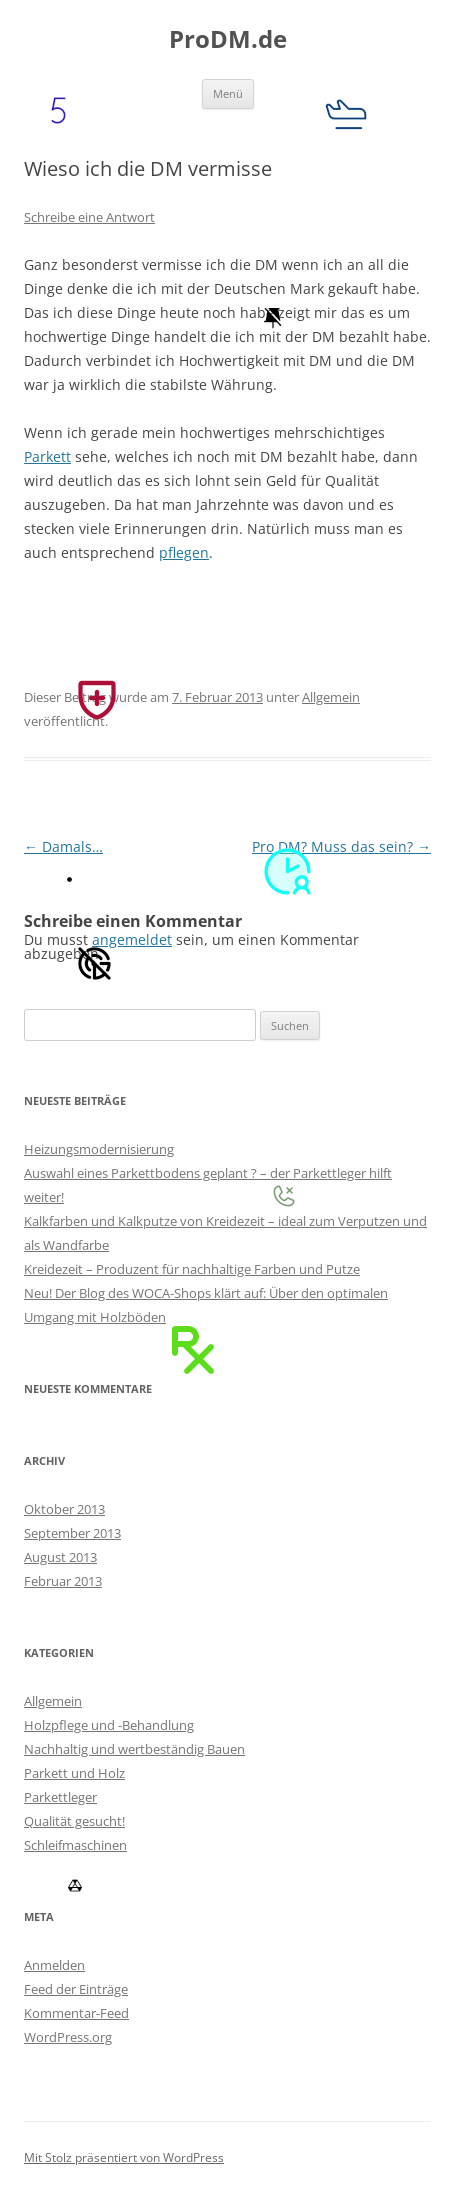 This screenshot has width=455, height=2194. What do you see at coordinates (75, 1886) in the screenshot?
I see `open google drive` at bounding box center [75, 1886].